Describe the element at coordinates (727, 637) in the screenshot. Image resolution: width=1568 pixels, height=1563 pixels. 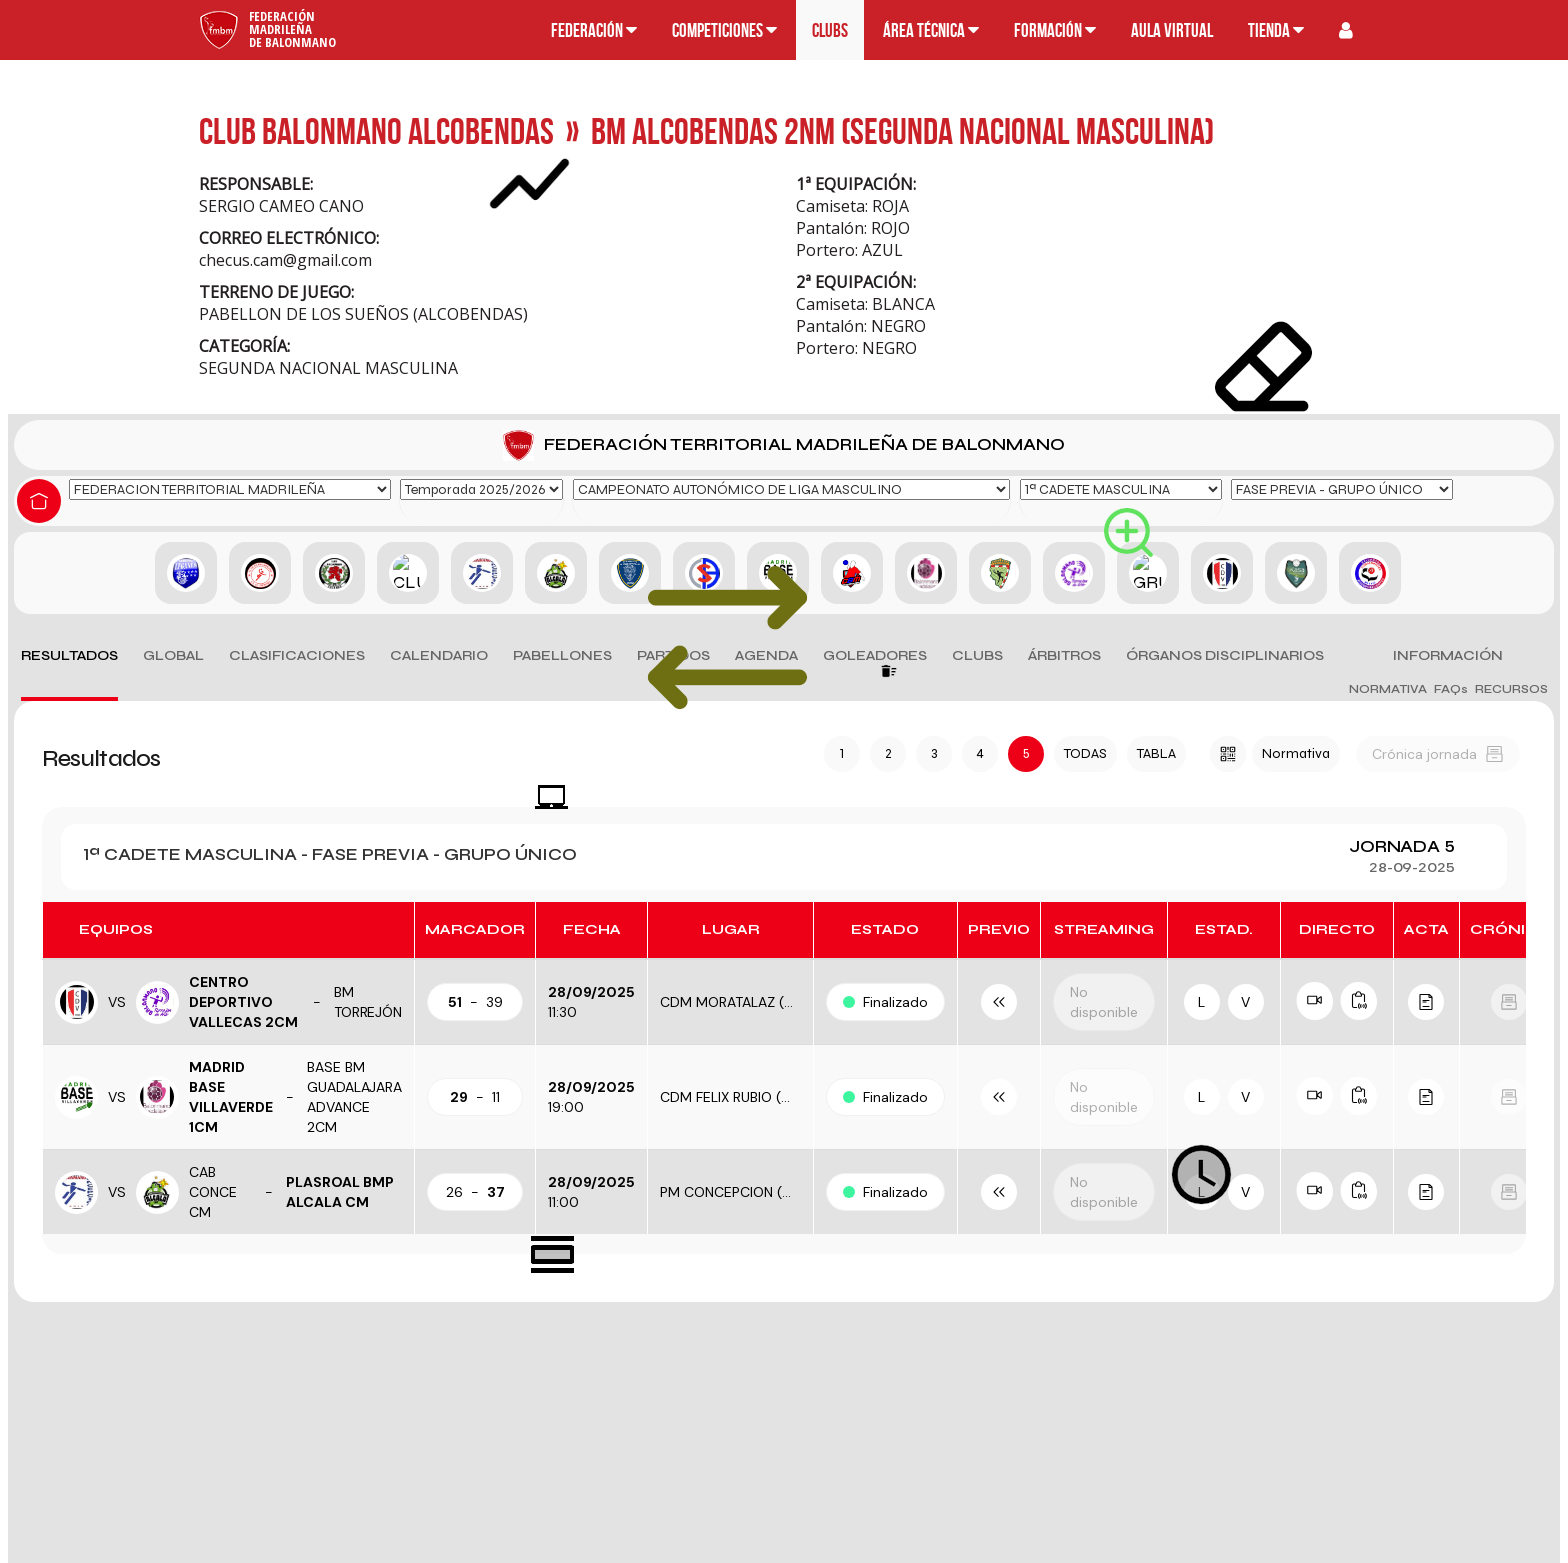
I see `swap or exchange items` at that location.